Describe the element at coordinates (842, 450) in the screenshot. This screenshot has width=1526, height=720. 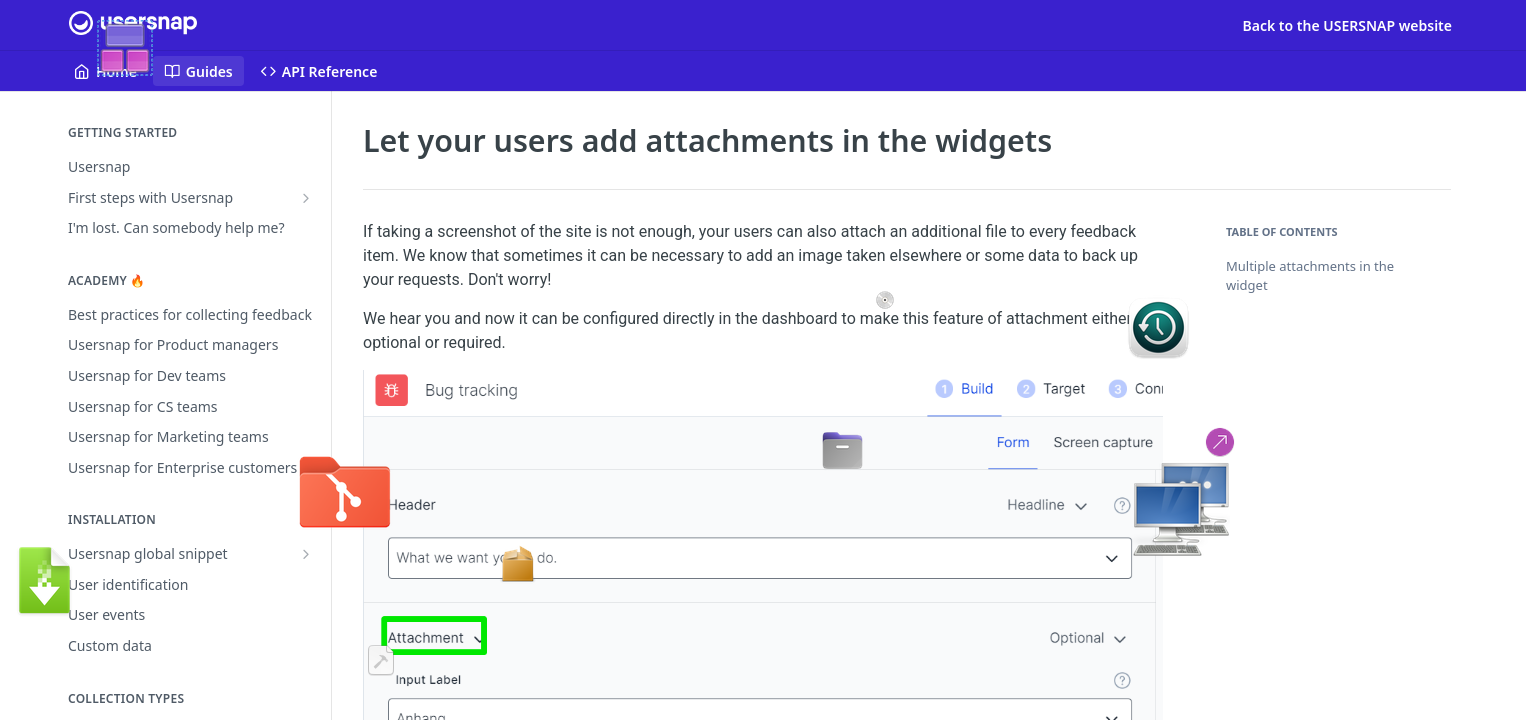
I see `open the file manager application` at that location.